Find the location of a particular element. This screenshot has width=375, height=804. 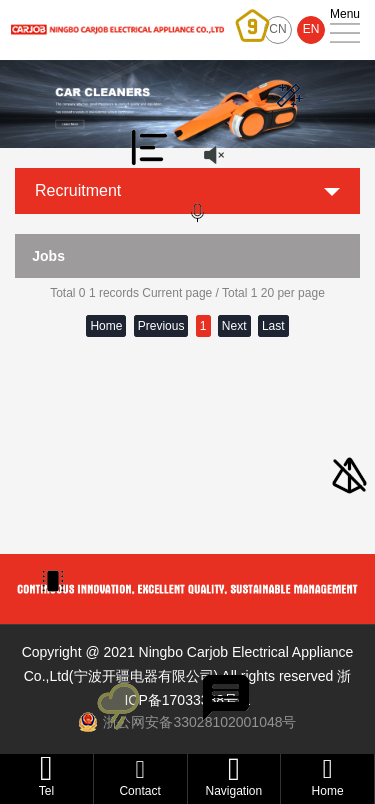

mute audio is located at coordinates (213, 155).